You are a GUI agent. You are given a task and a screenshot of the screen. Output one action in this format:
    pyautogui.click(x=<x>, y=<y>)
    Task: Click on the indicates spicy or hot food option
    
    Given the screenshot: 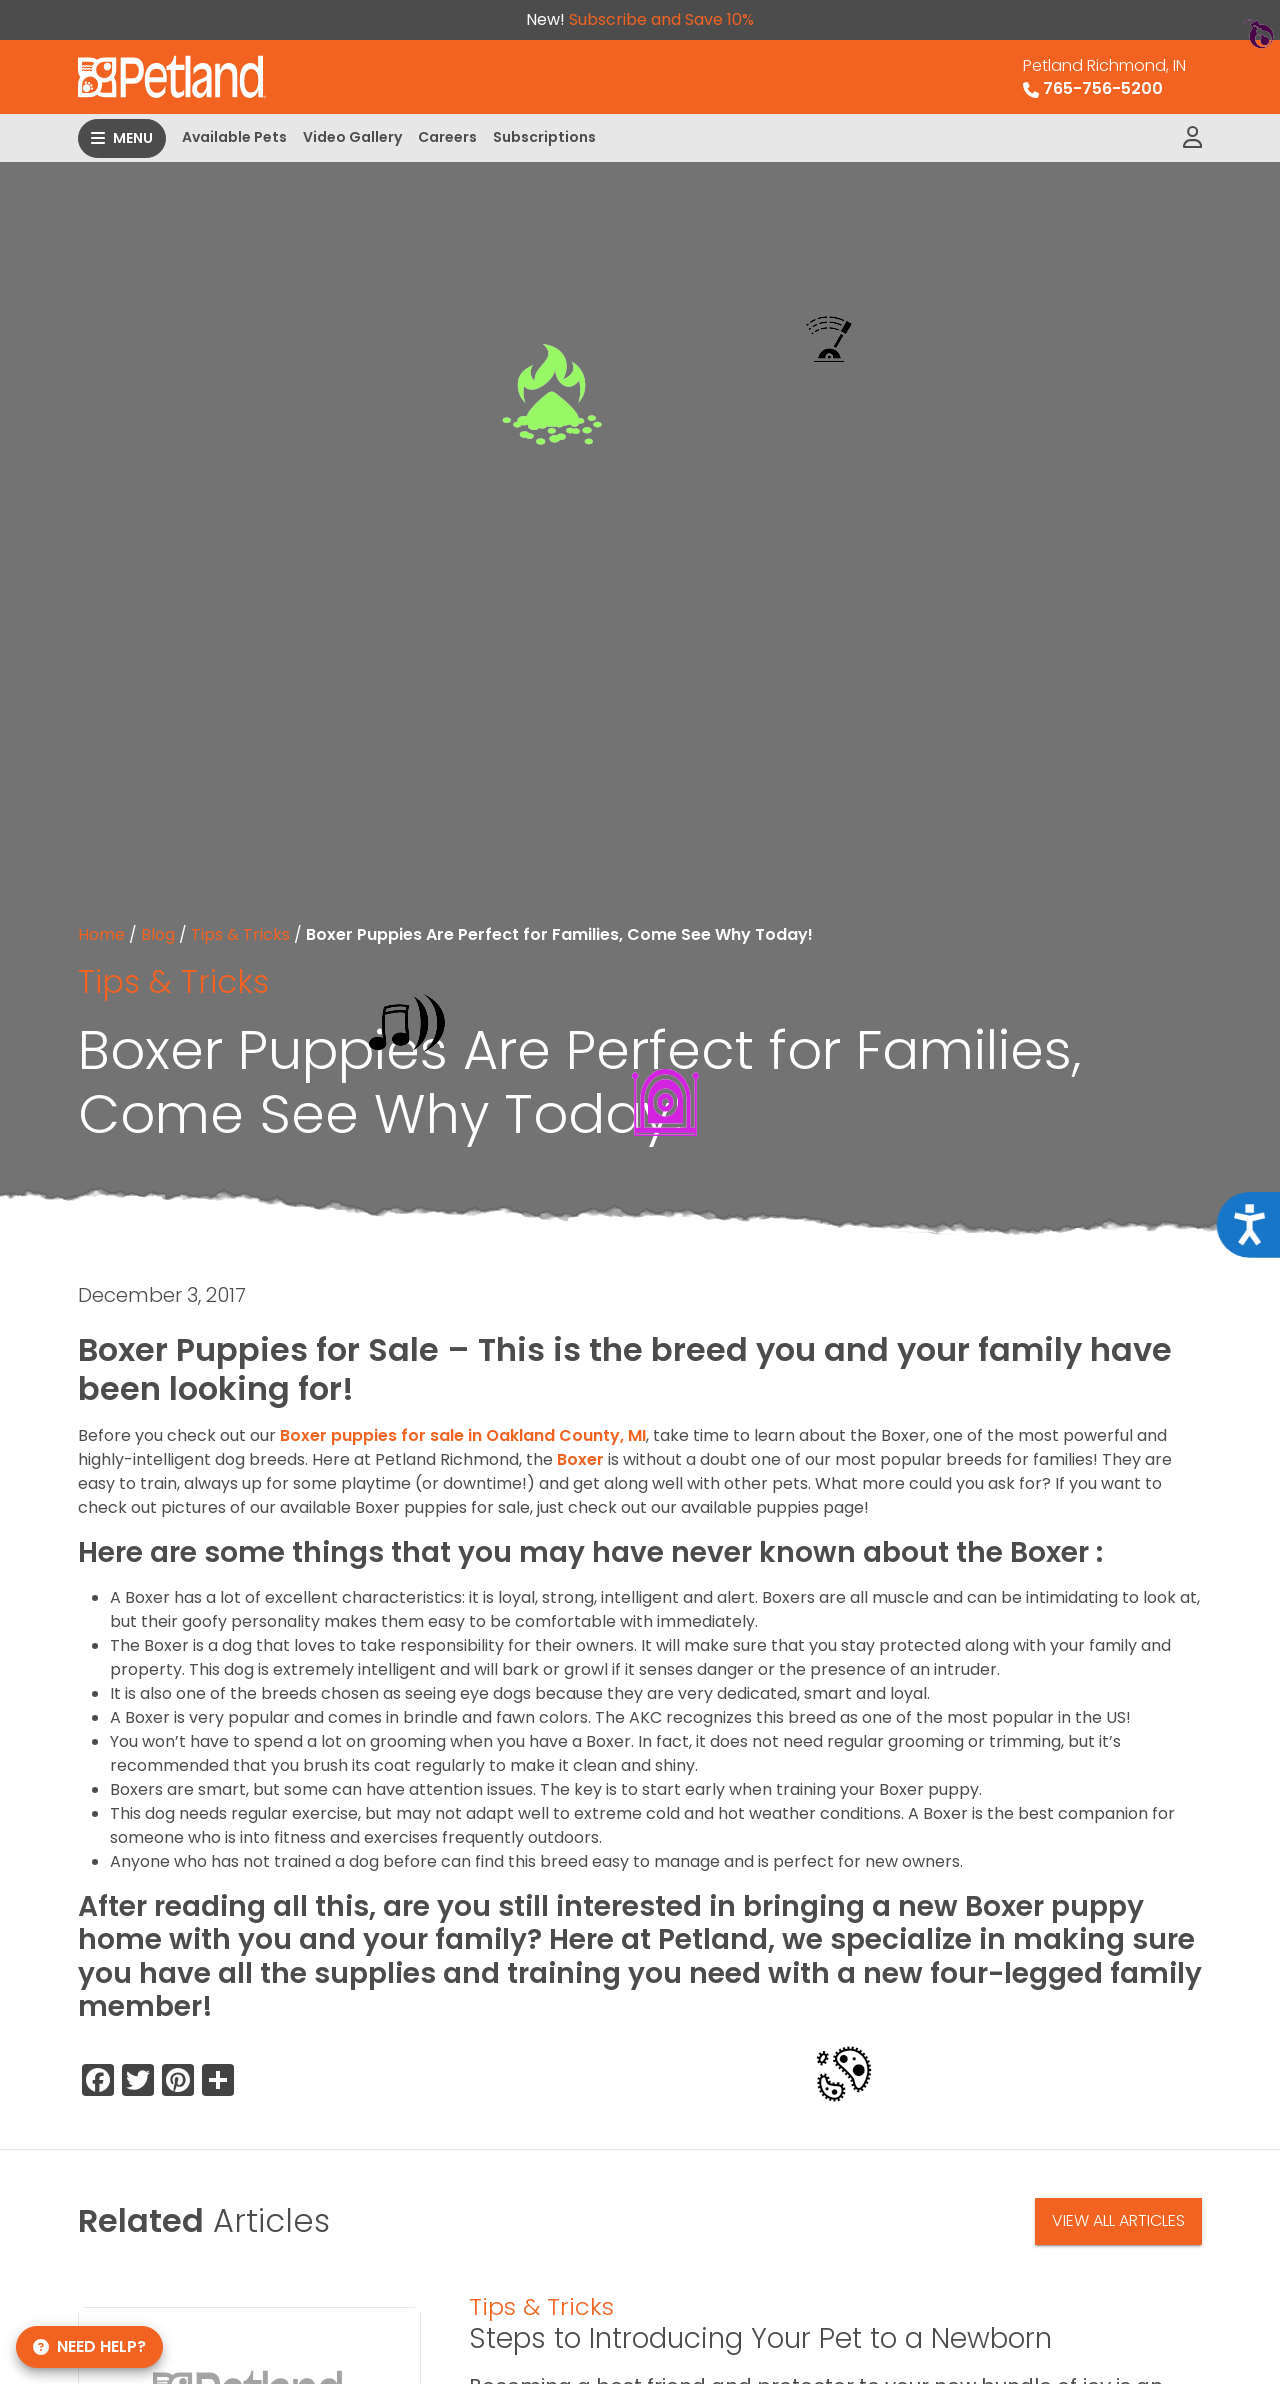 What is the action you would take?
    pyautogui.click(x=553, y=395)
    